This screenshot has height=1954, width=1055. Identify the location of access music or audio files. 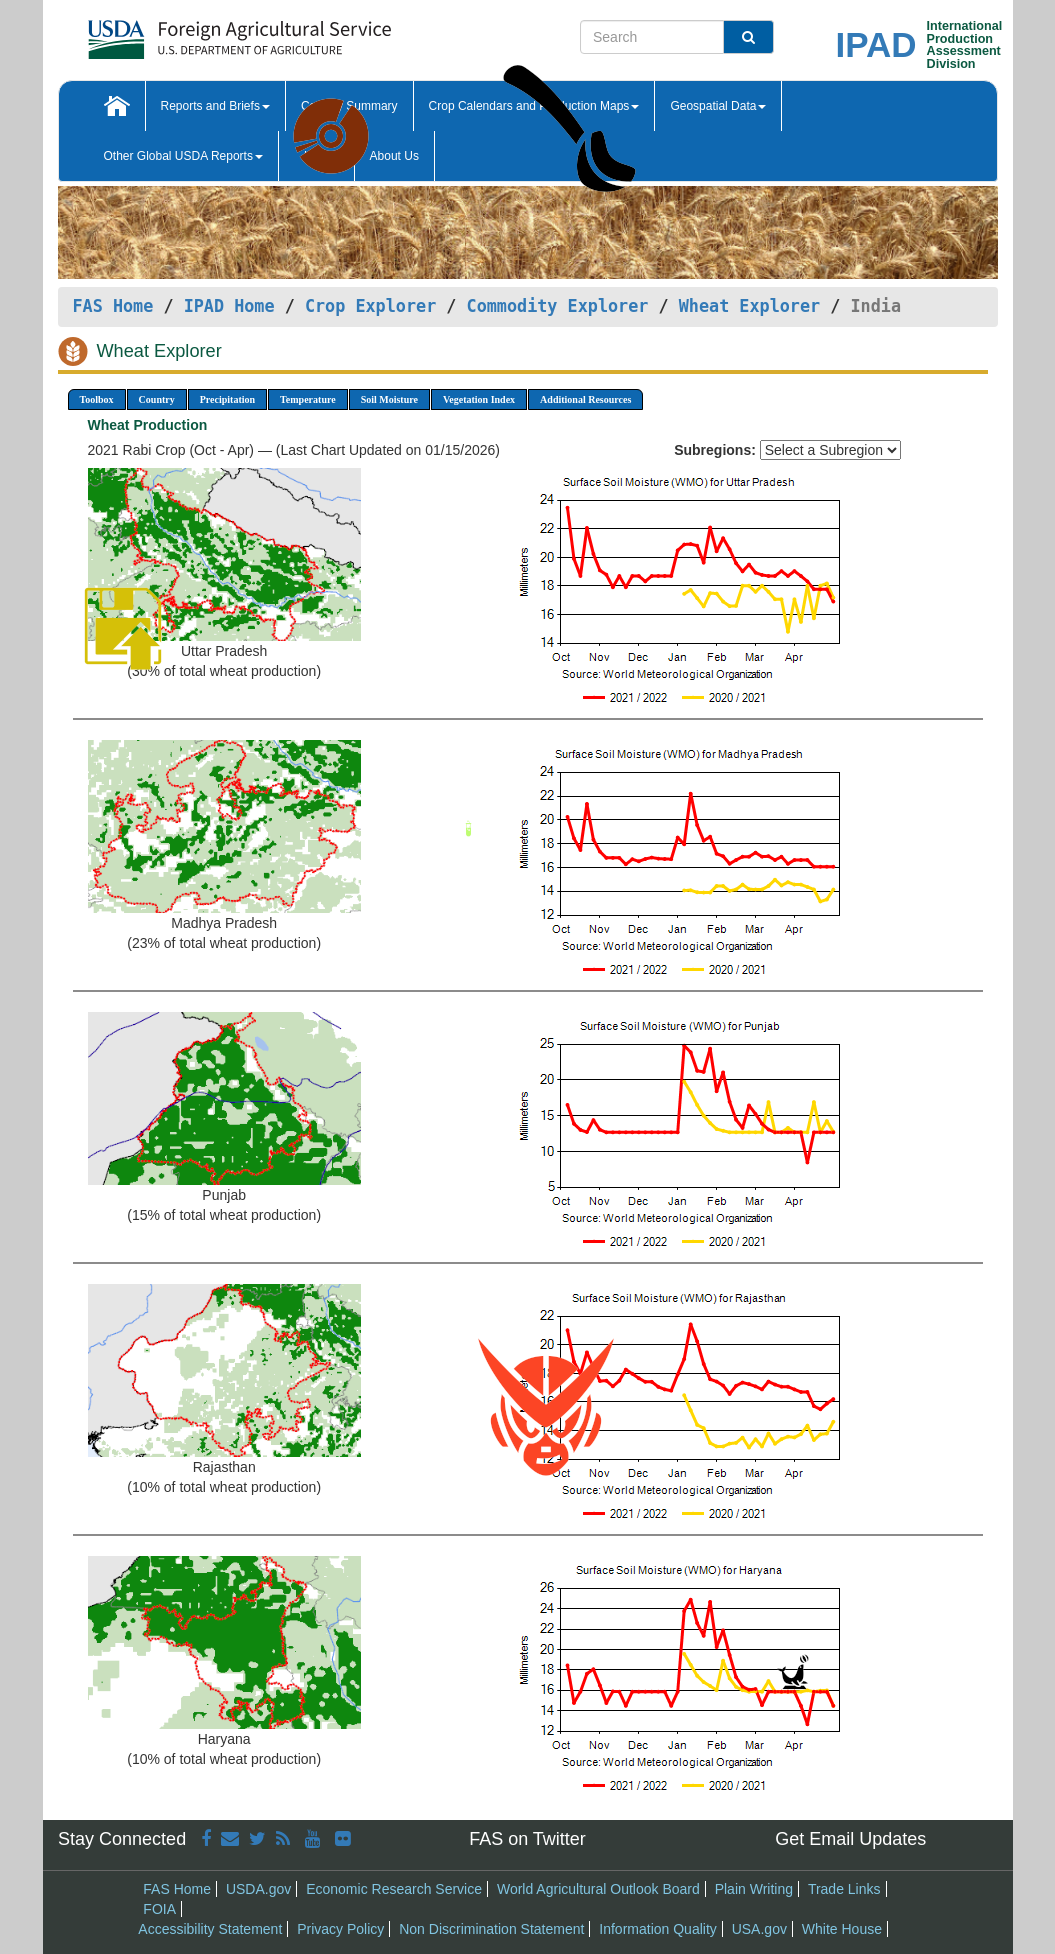
(331, 136).